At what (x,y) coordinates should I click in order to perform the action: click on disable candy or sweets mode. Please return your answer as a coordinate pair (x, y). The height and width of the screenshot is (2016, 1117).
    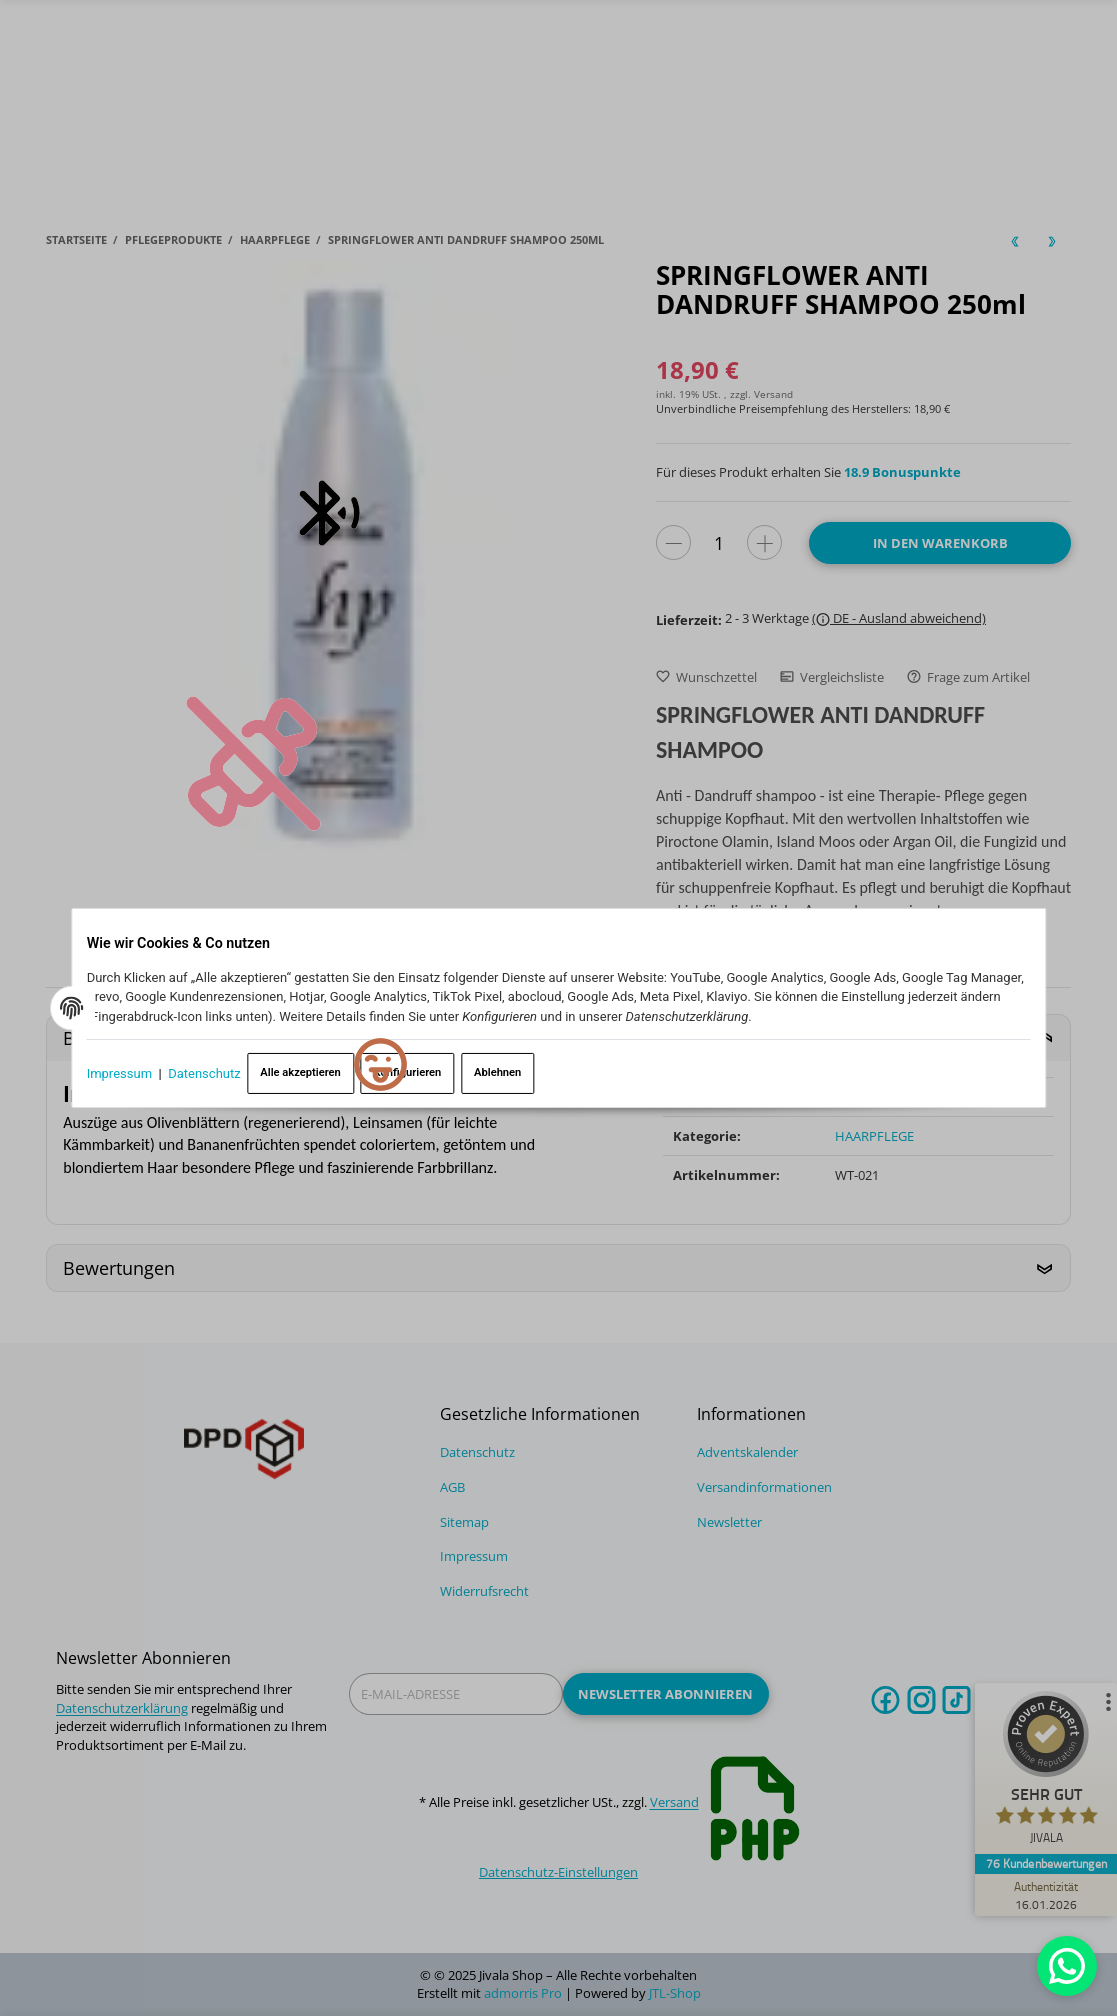
    Looking at the image, I should click on (253, 763).